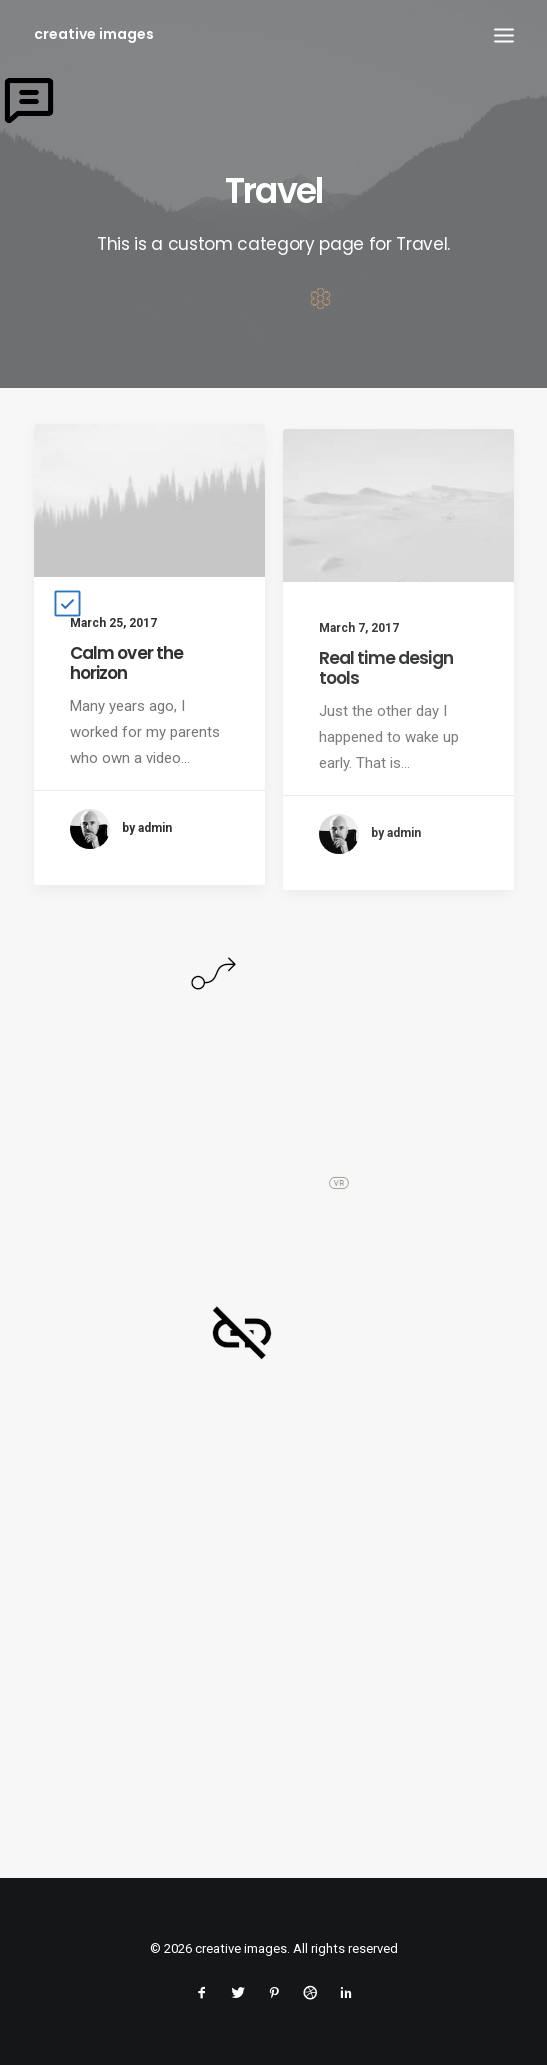 The height and width of the screenshot is (2065, 547). Describe the element at coordinates (67, 603) in the screenshot. I see `mark a task or item as complete` at that location.